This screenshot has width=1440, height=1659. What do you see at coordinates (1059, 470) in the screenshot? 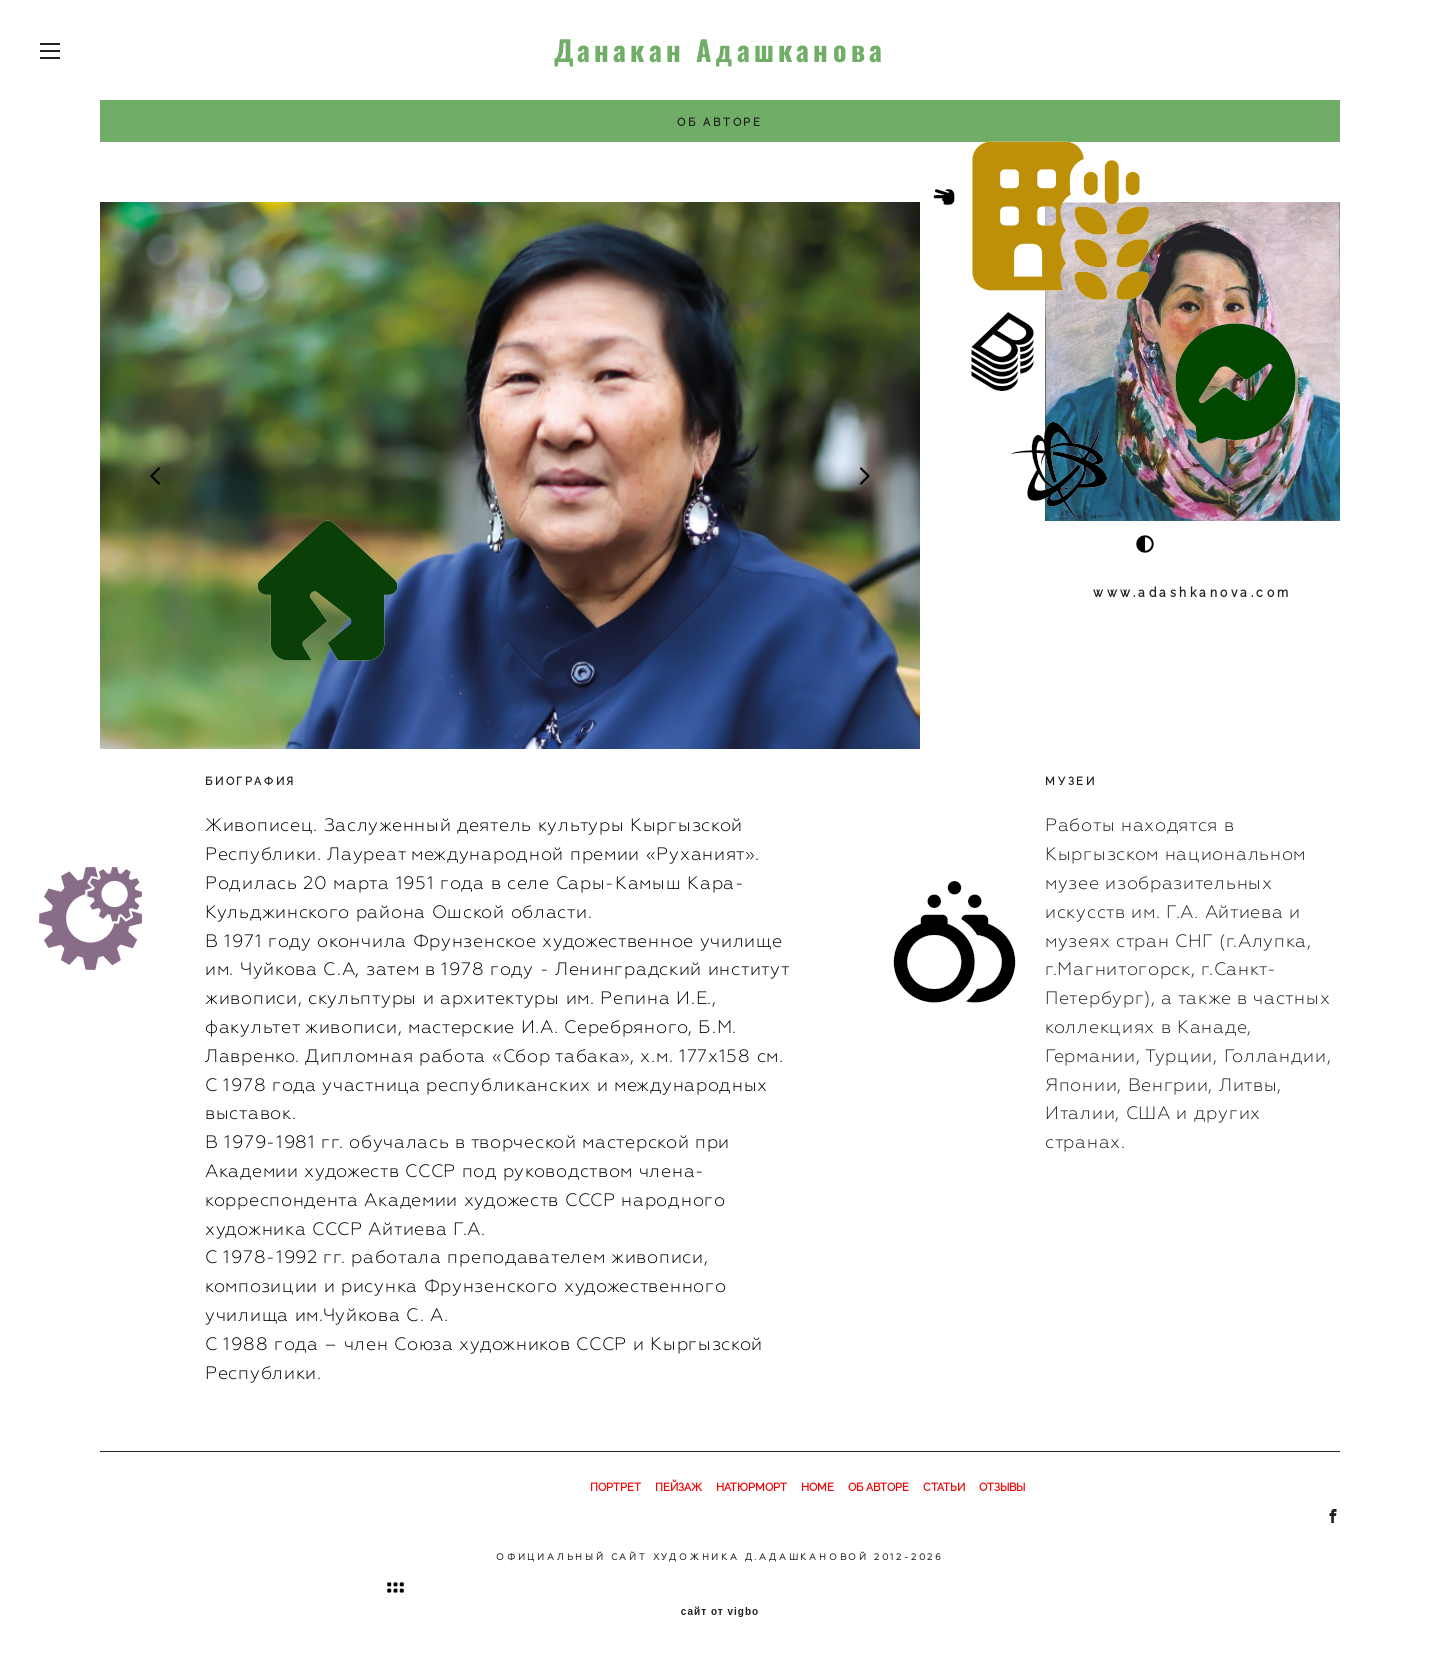
I see `launch Battle.net gaming platform` at bounding box center [1059, 470].